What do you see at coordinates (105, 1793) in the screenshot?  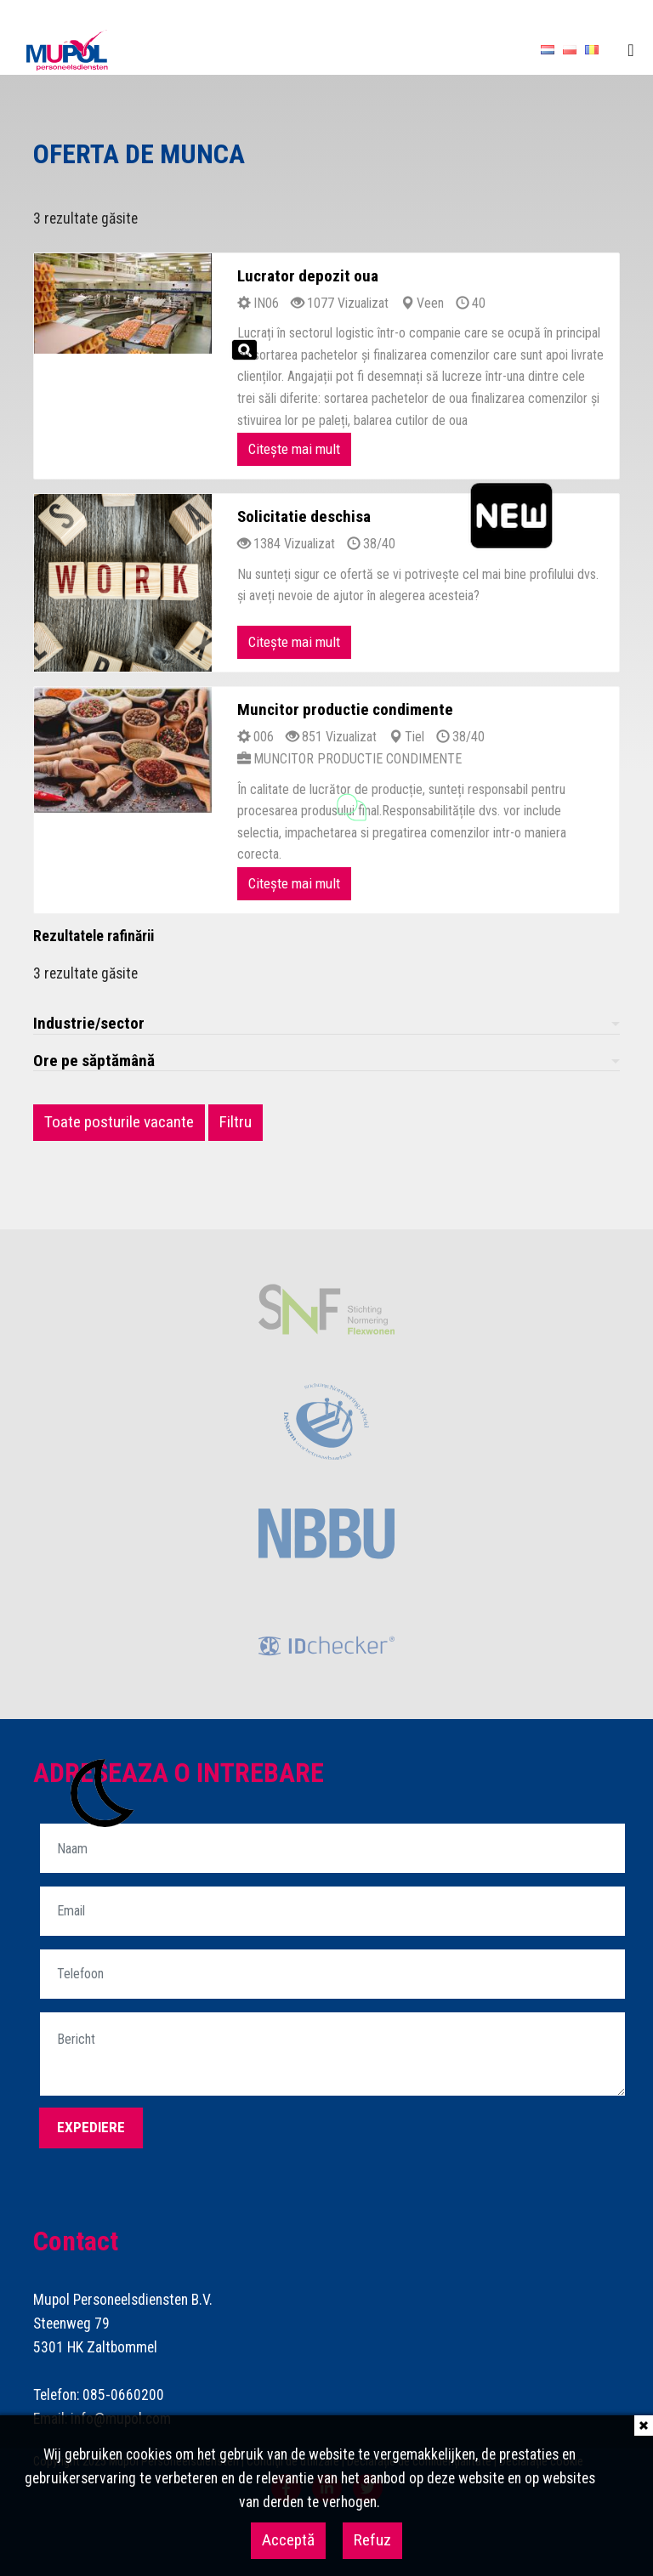 I see `enable bedtime or sleep mode` at bounding box center [105, 1793].